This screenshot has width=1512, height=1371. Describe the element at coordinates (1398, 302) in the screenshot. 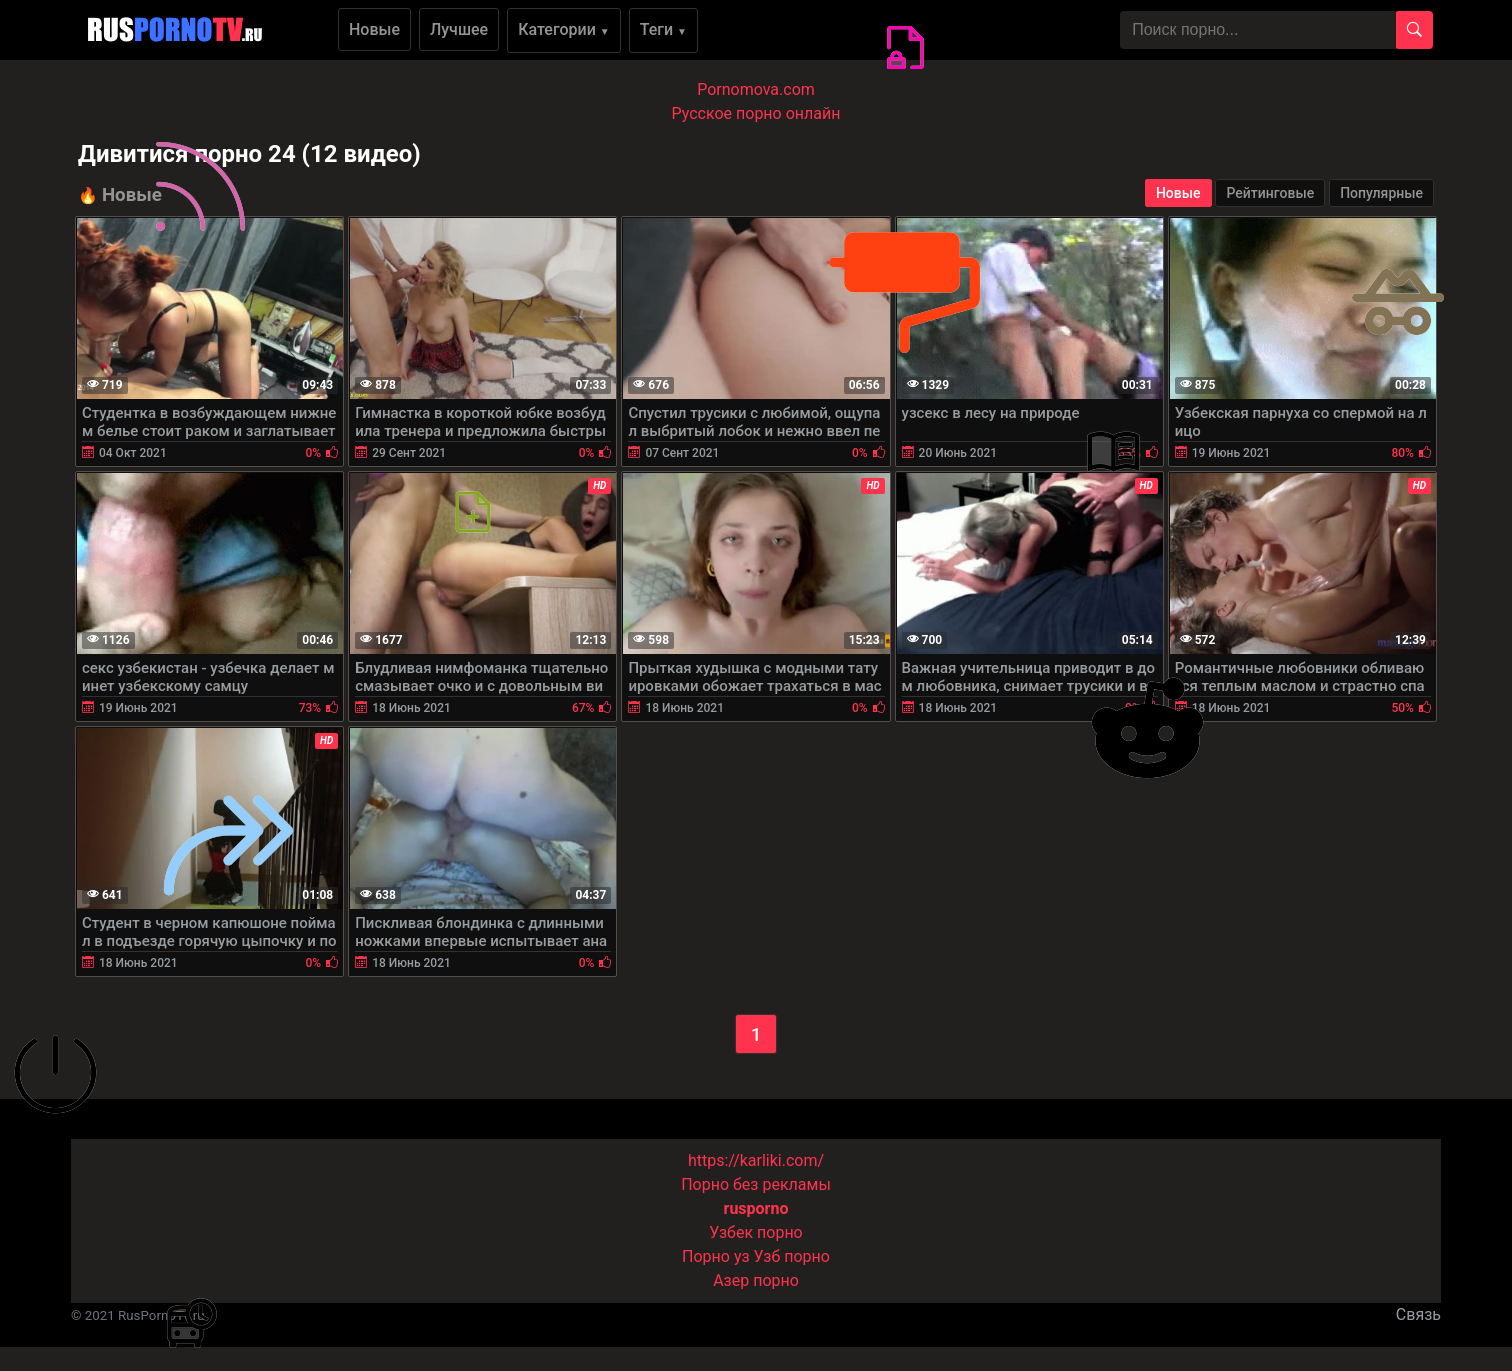

I see `access incognito or private browsing mode` at that location.